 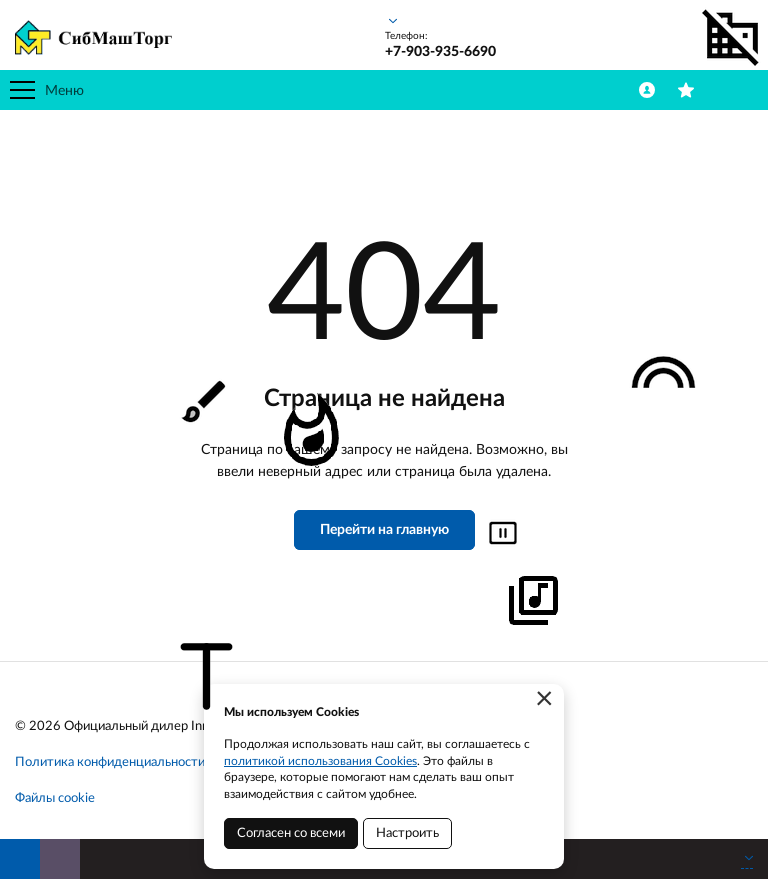 I want to click on access drawing or painting tools, so click(x=204, y=401).